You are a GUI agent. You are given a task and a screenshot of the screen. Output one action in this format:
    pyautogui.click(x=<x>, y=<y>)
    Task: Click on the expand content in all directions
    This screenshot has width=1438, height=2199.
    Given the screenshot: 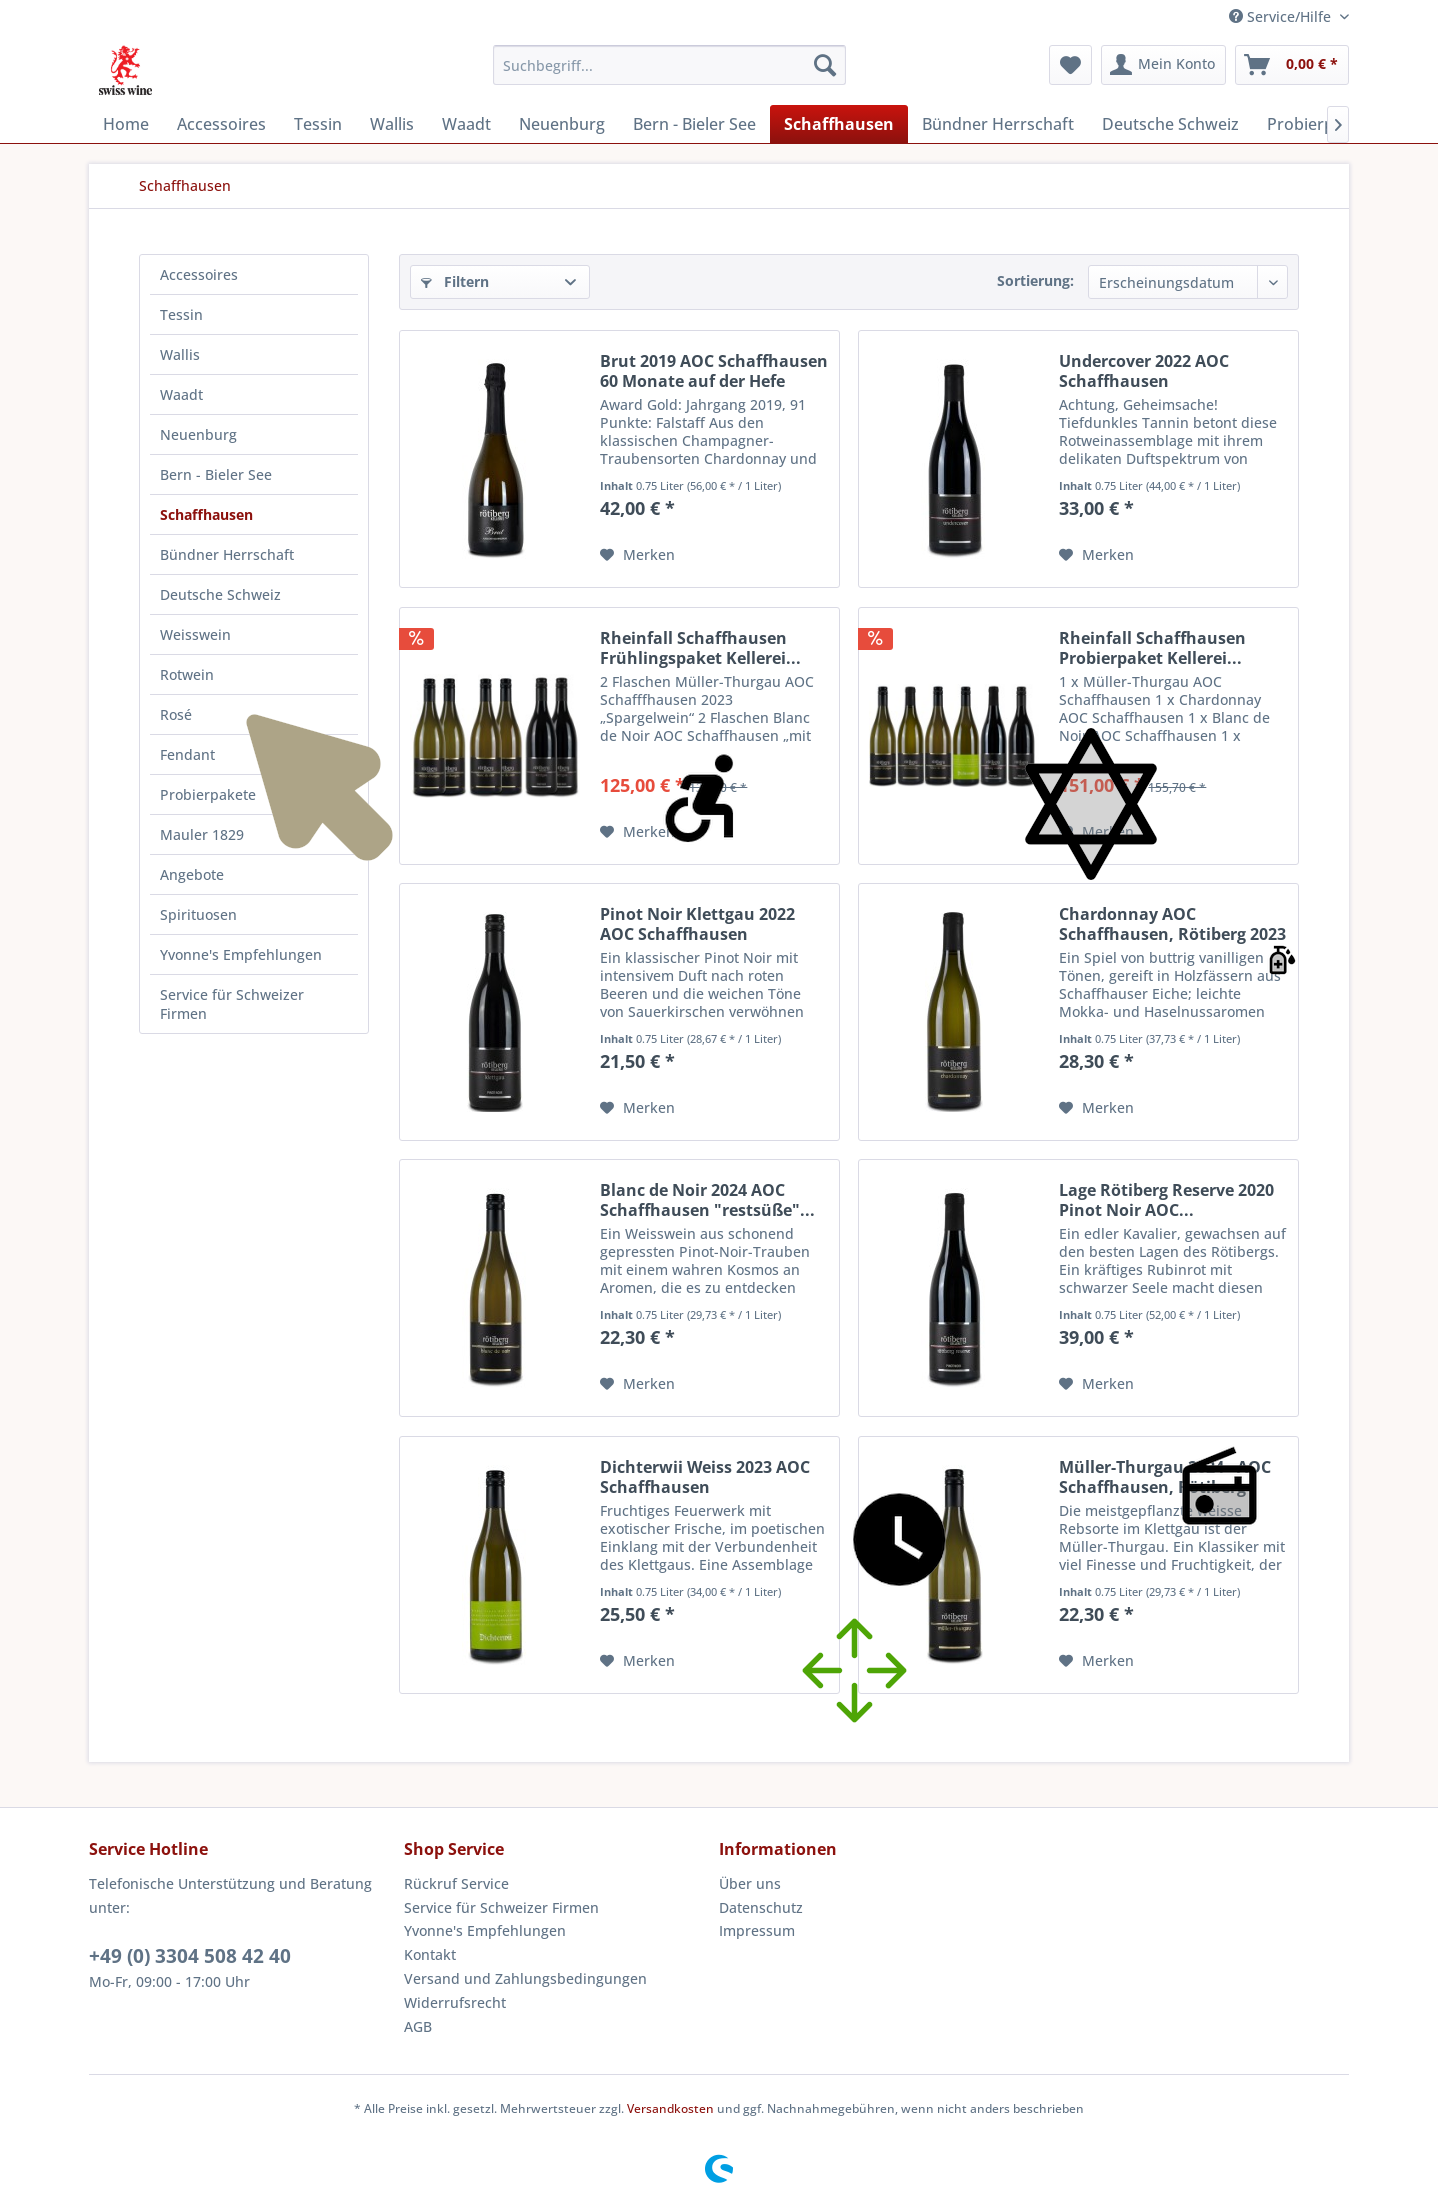 What is the action you would take?
    pyautogui.click(x=854, y=1670)
    